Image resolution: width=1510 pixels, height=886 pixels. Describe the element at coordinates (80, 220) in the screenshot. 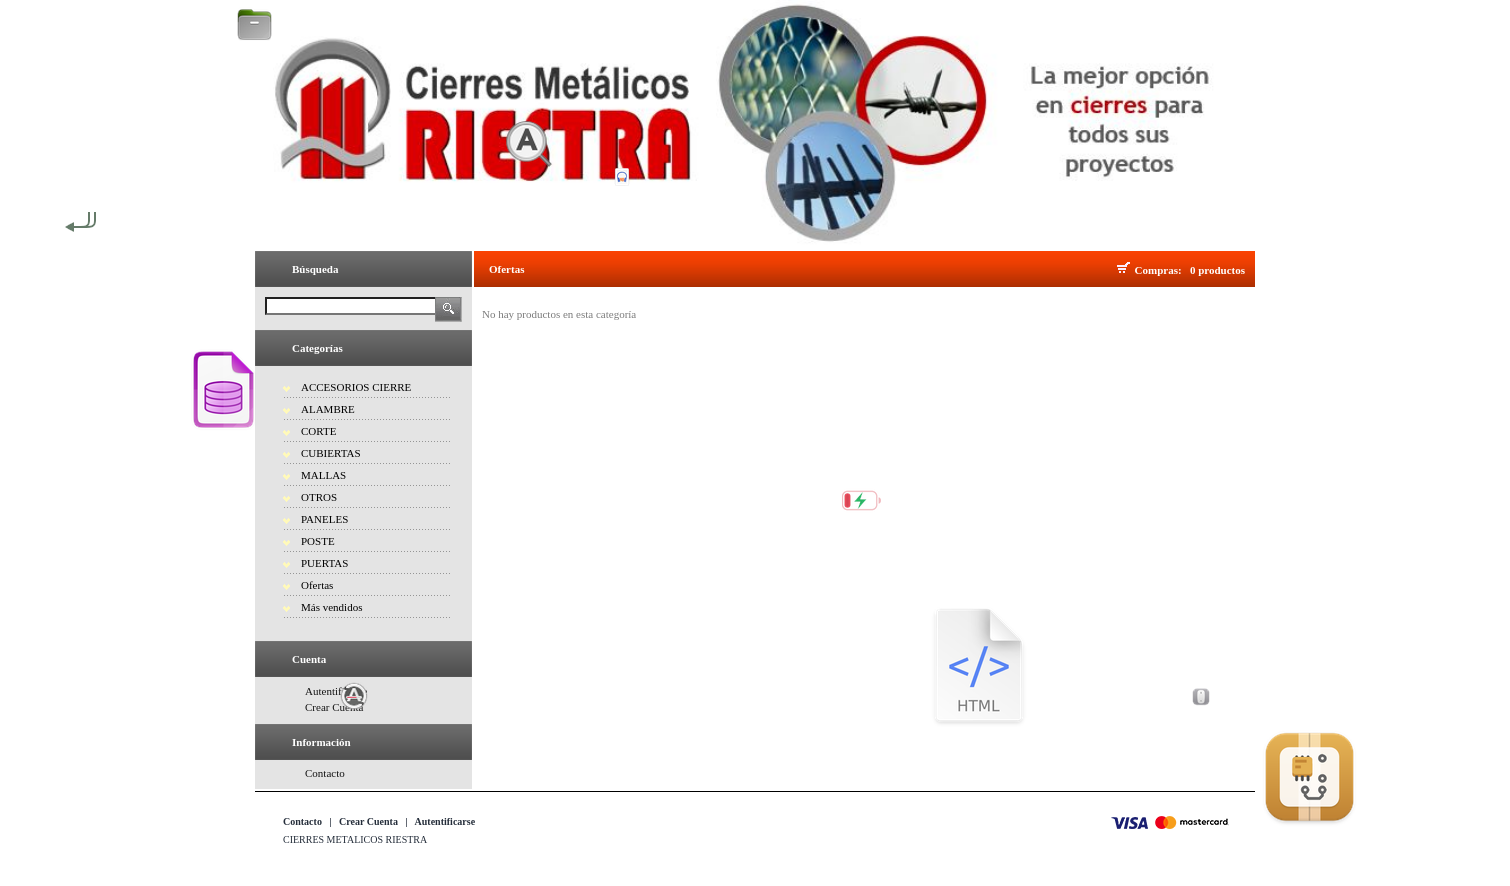

I see `reply to all recipients of an email` at that location.